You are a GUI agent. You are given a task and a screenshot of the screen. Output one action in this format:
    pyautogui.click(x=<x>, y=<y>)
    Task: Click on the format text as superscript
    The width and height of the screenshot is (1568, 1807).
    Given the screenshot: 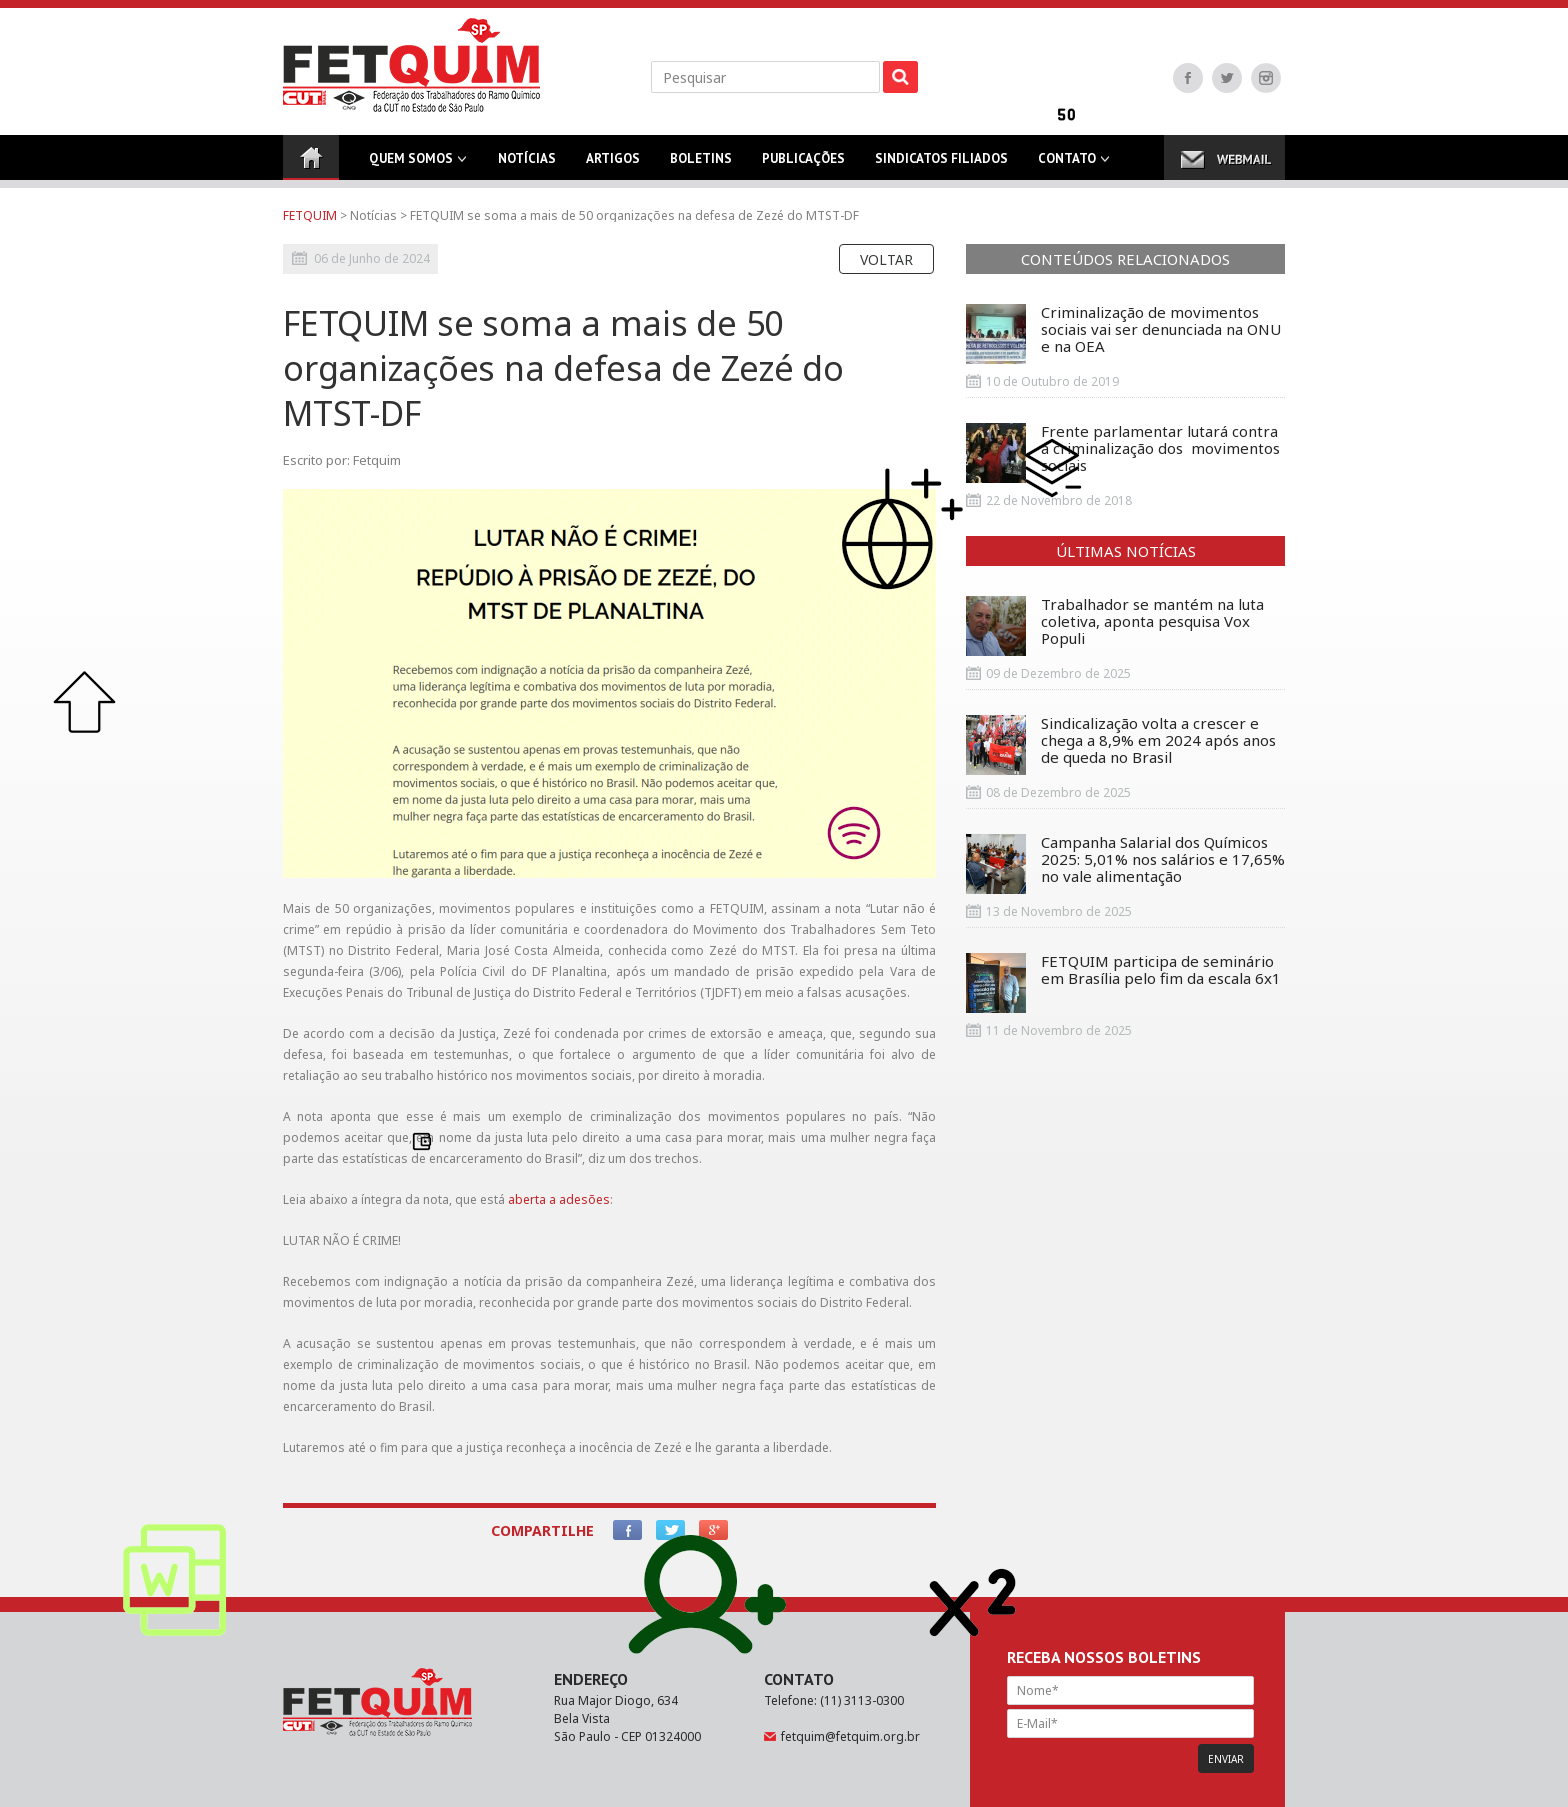 What is the action you would take?
    pyautogui.click(x=968, y=1604)
    